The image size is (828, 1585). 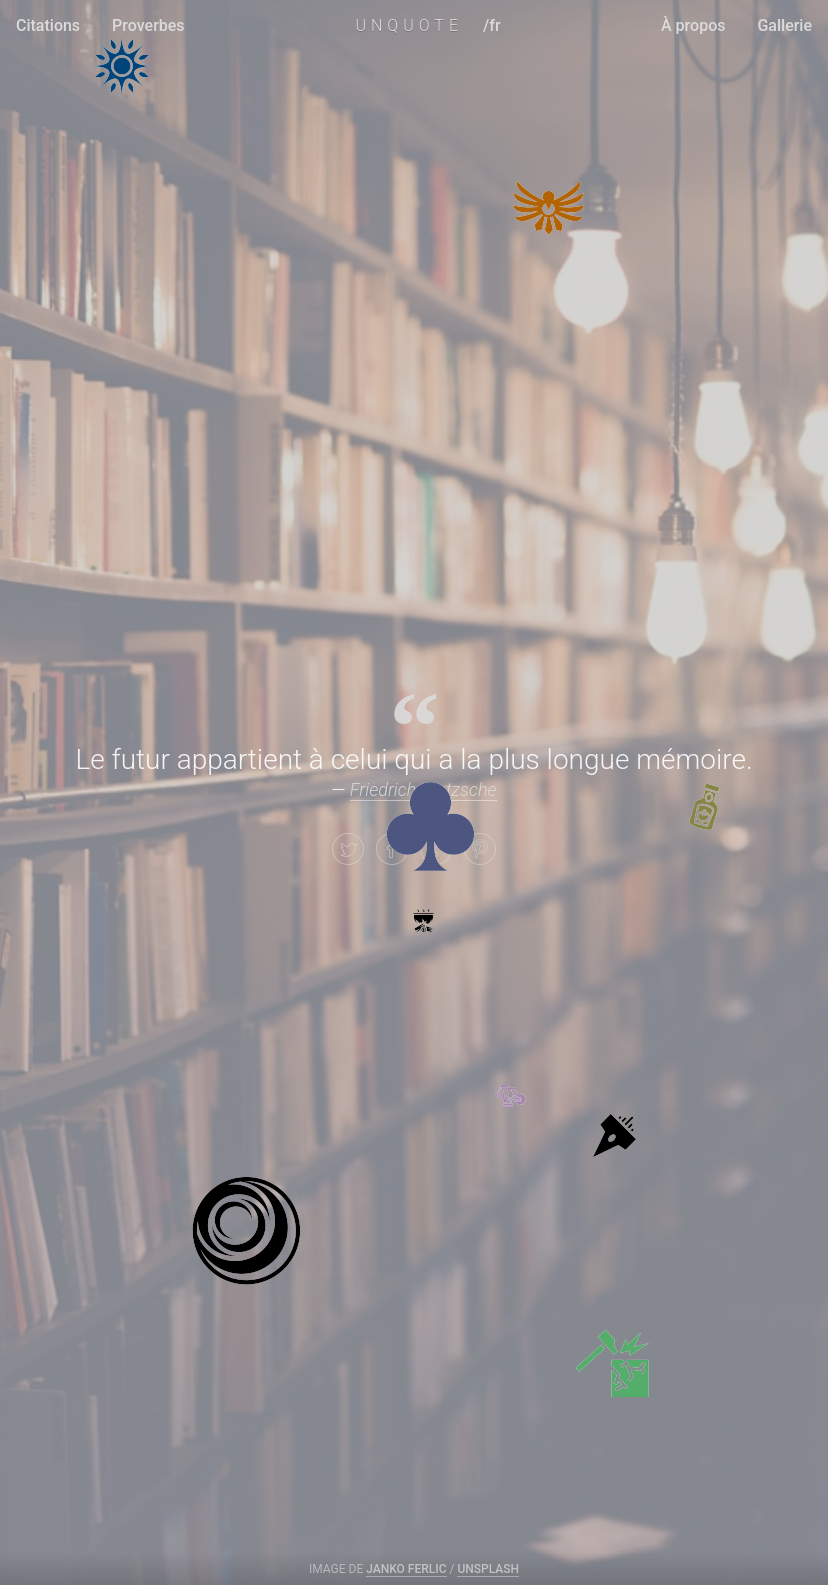 What do you see at coordinates (612, 1360) in the screenshot?
I see `break or destroy an item` at bounding box center [612, 1360].